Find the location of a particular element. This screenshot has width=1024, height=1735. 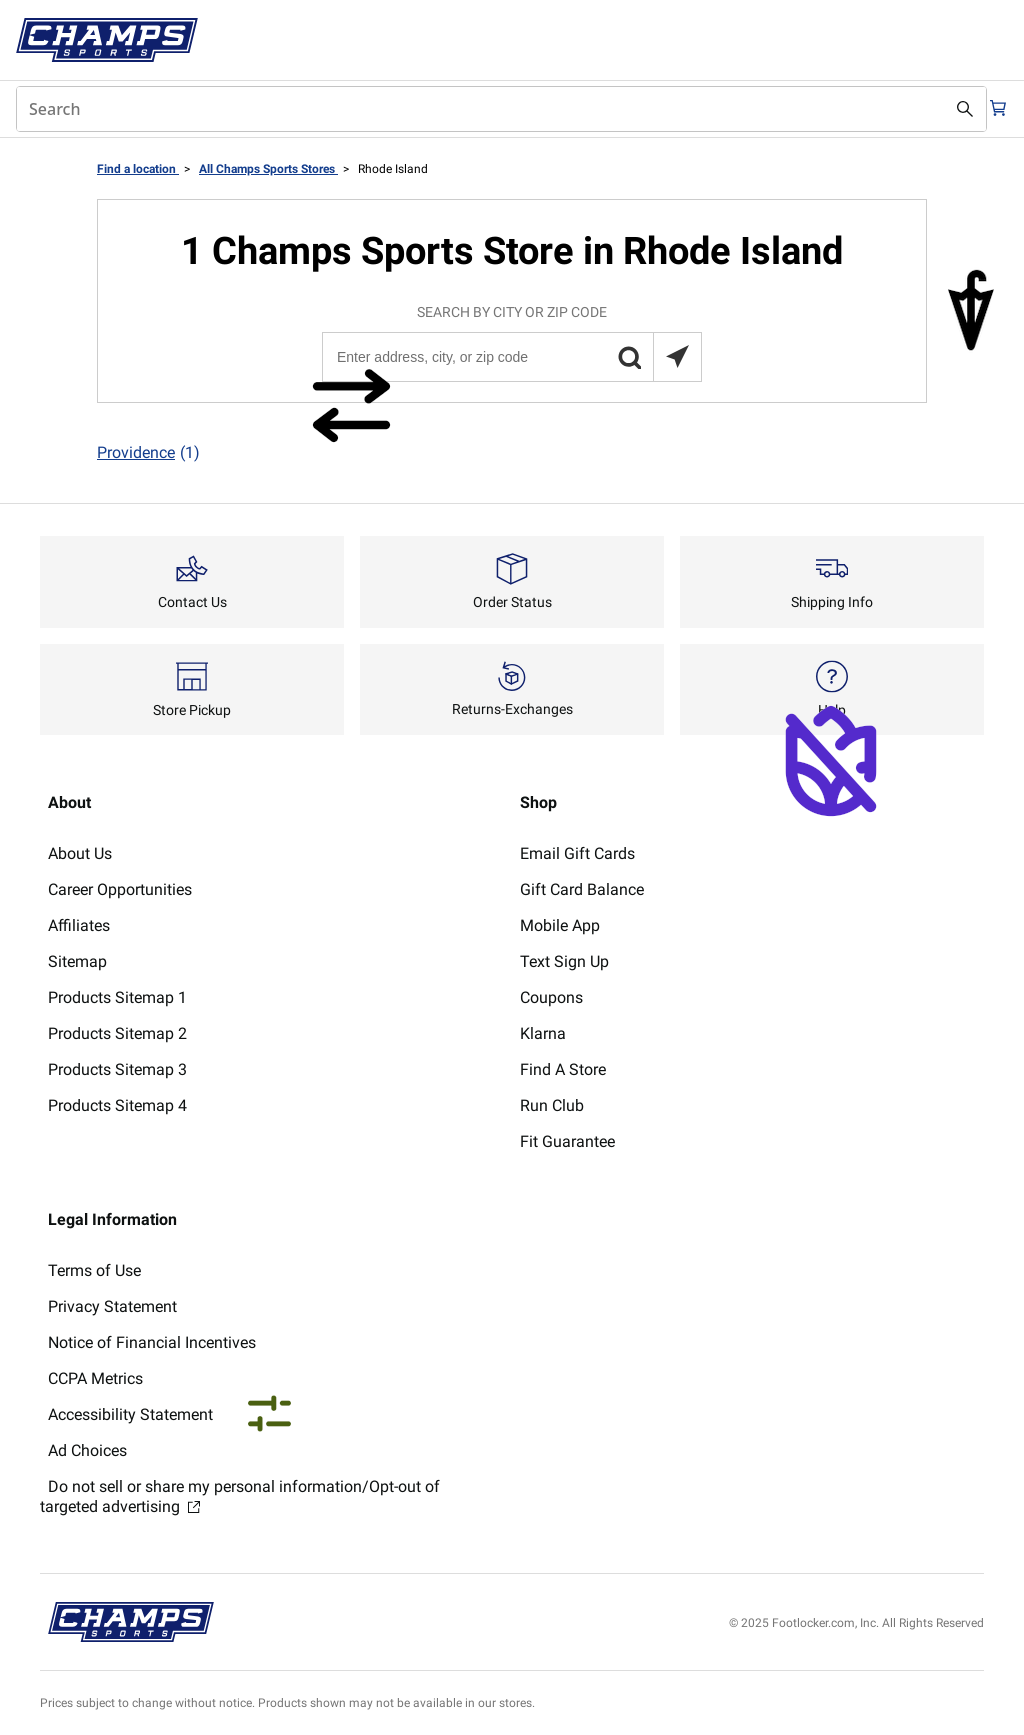

swap or exchange items is located at coordinates (351, 403).